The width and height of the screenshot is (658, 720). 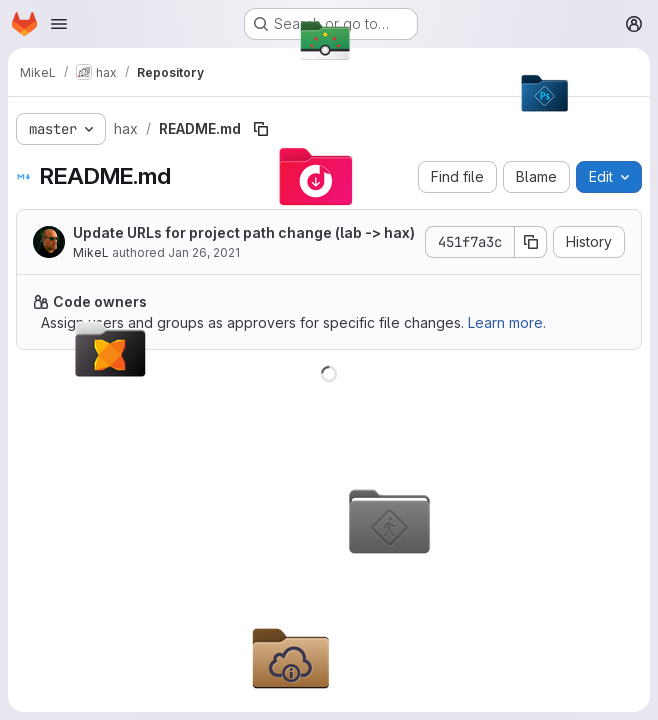 I want to click on open folder containing Adobe Photoshop Express files, so click(x=544, y=94).